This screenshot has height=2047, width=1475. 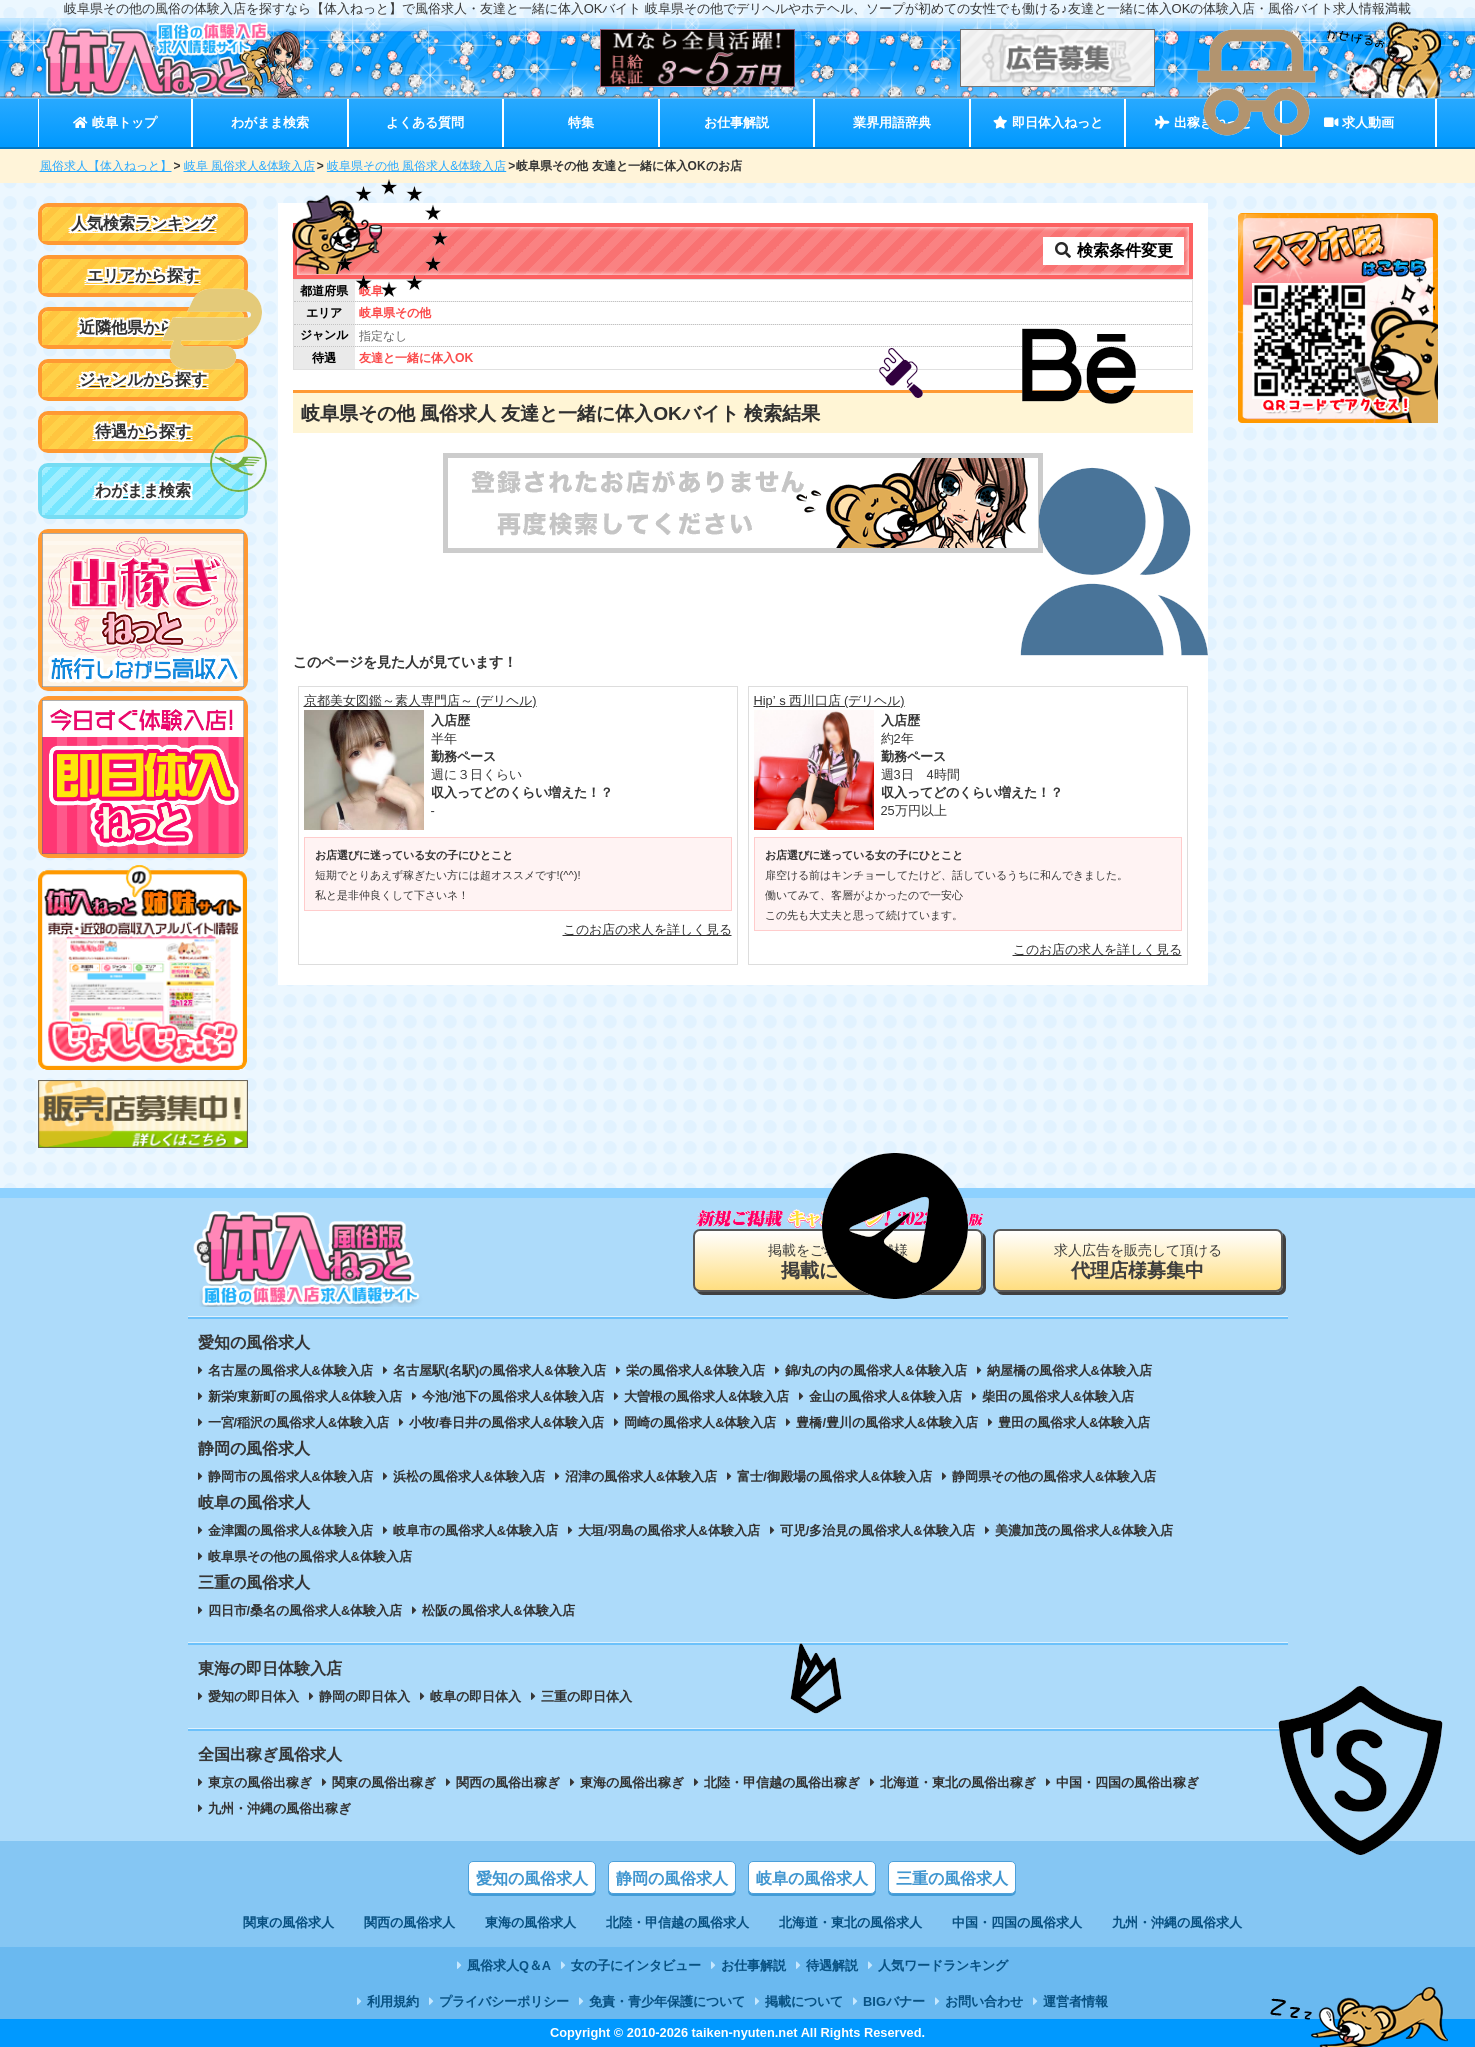 I want to click on incognito or private browsing mode, so click(x=1256, y=82).